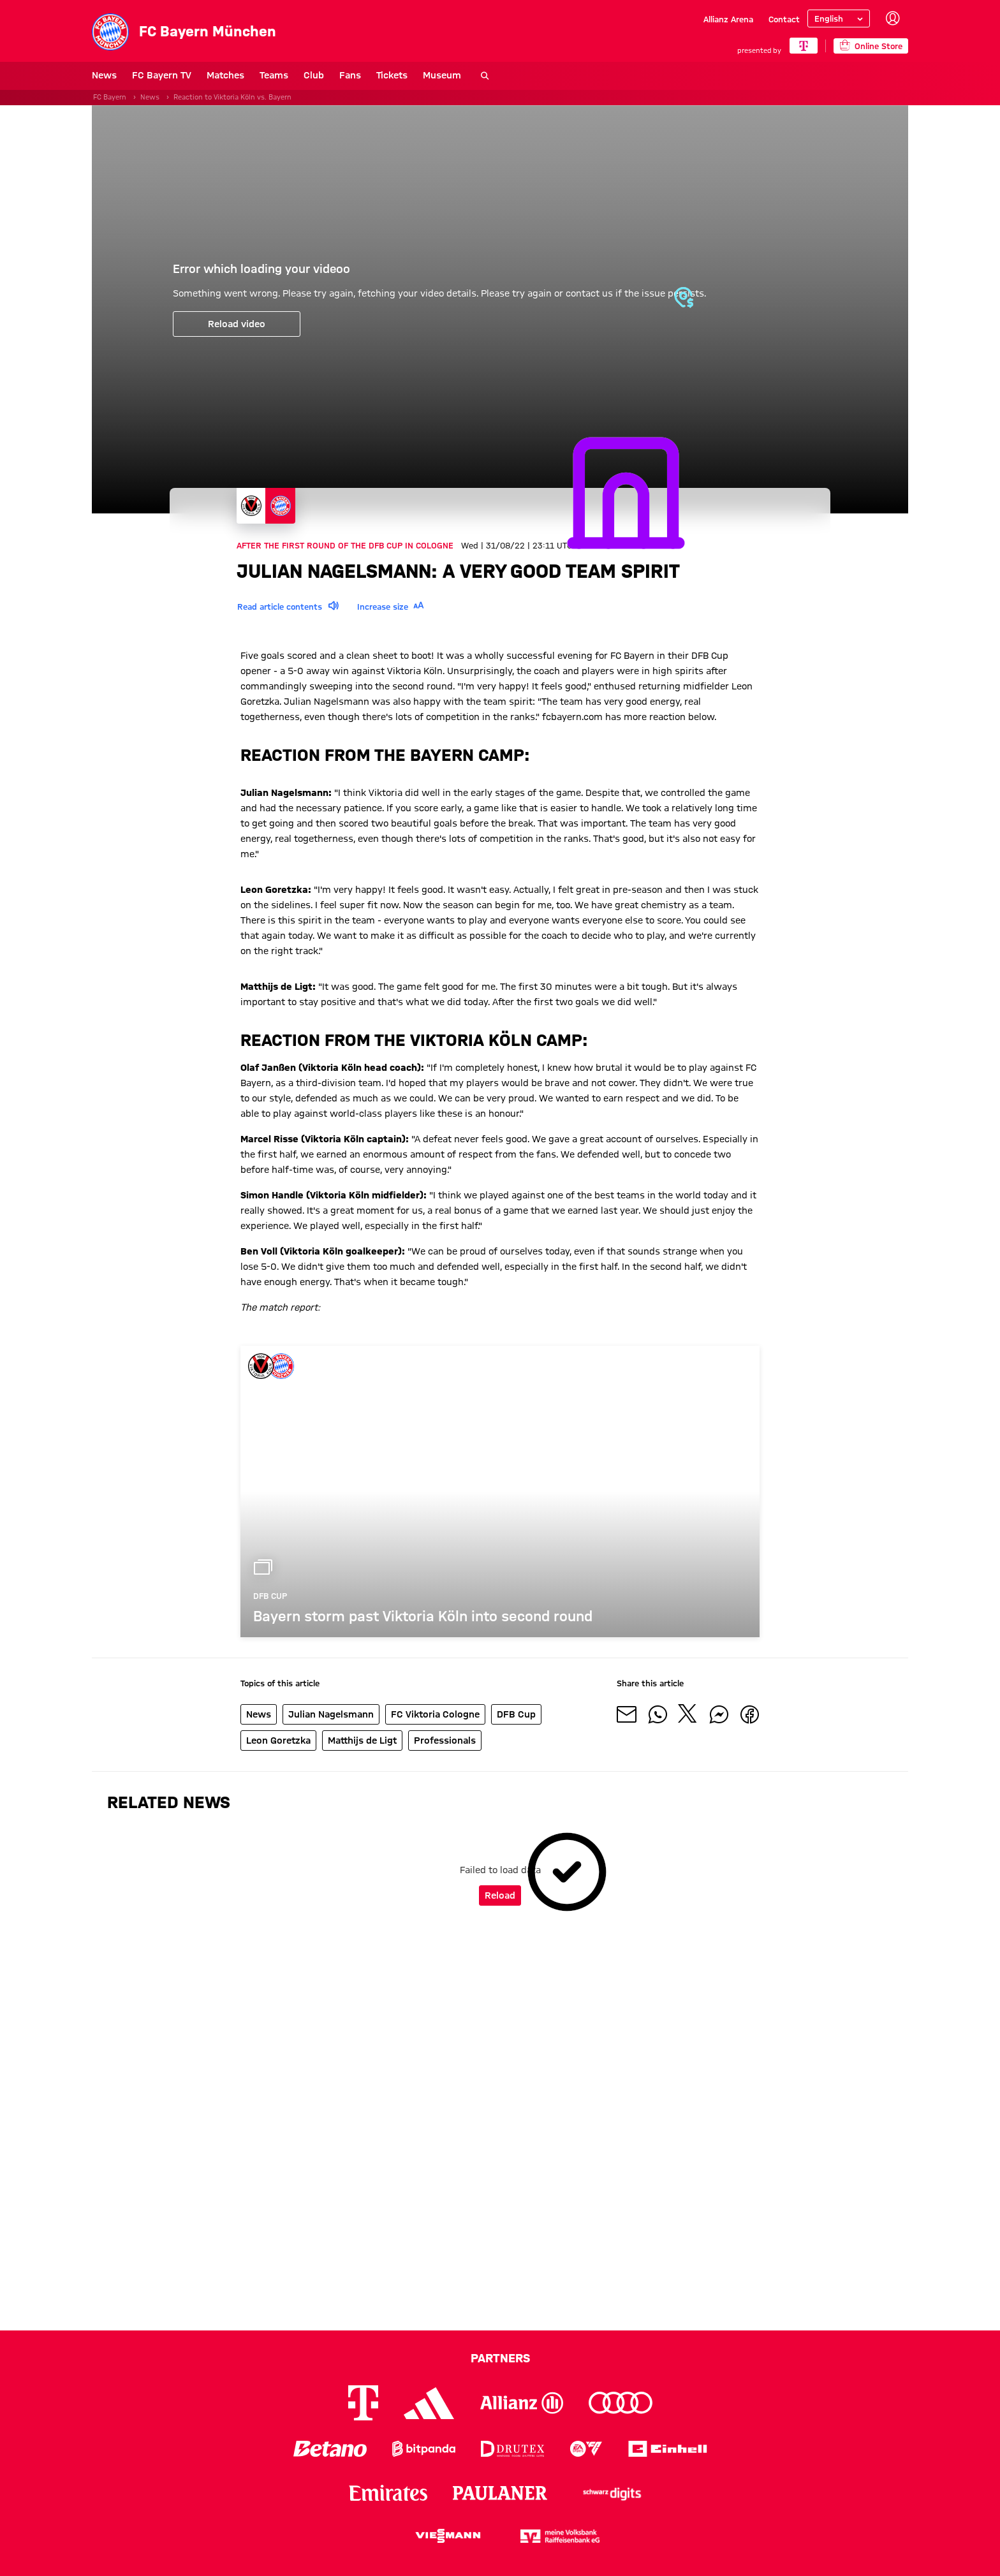  What do you see at coordinates (683, 297) in the screenshot?
I see `find nearby financial services or ATMs` at bounding box center [683, 297].